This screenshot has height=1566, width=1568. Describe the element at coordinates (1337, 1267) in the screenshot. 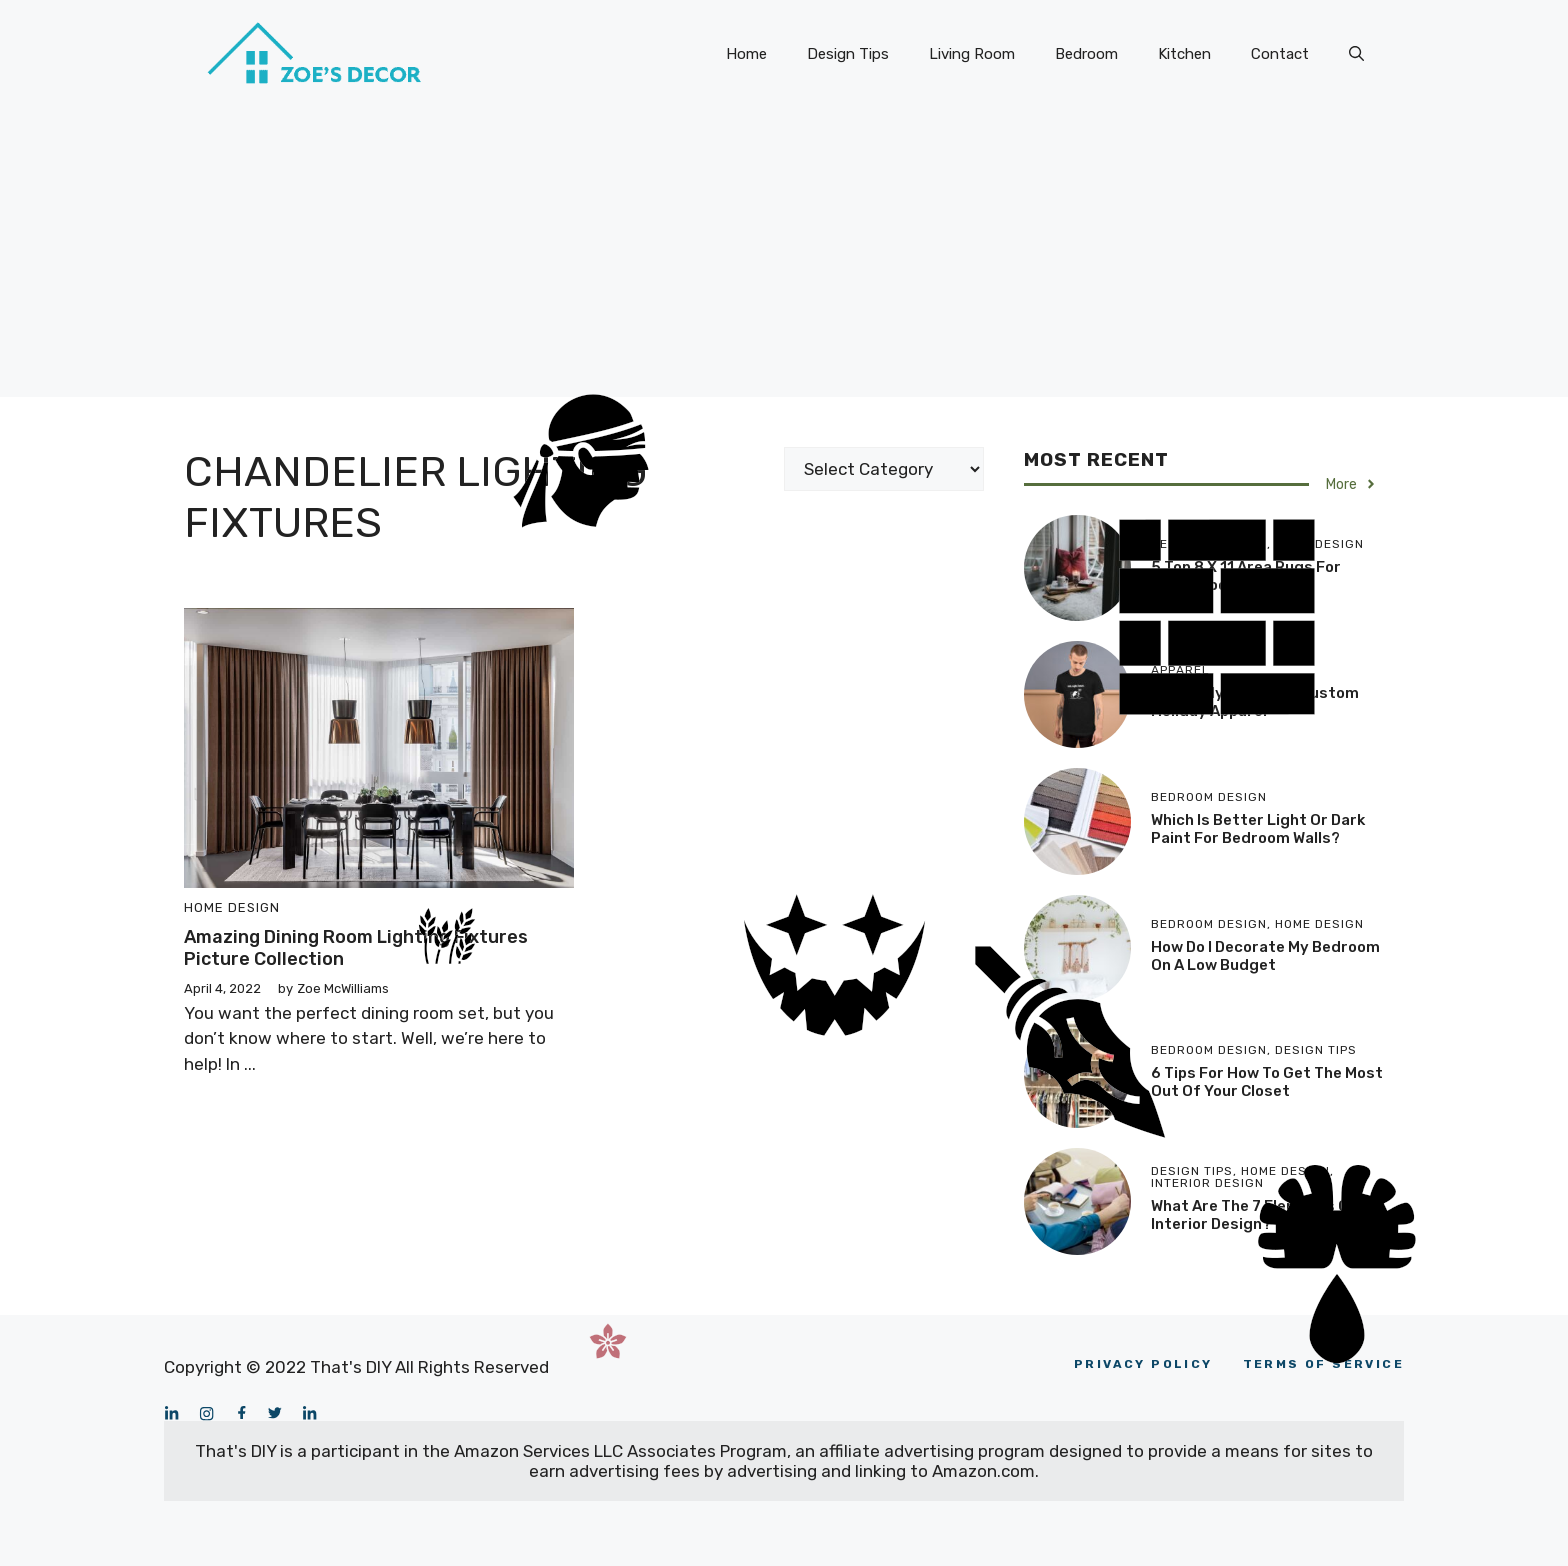

I see `indicates mental fatigue or cognitive overload` at that location.